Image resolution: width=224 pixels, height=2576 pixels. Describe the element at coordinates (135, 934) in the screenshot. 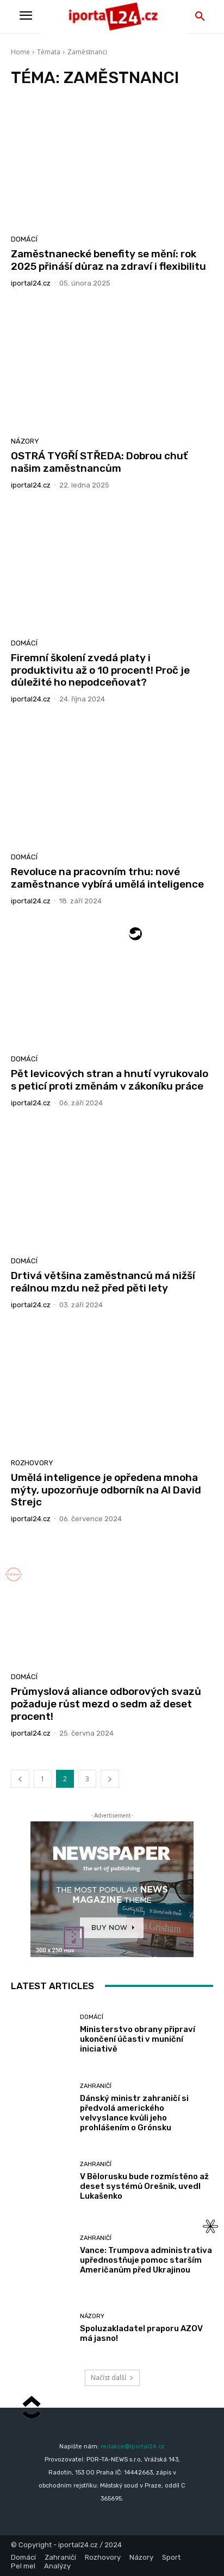

I see `visit portableapps.com website` at that location.